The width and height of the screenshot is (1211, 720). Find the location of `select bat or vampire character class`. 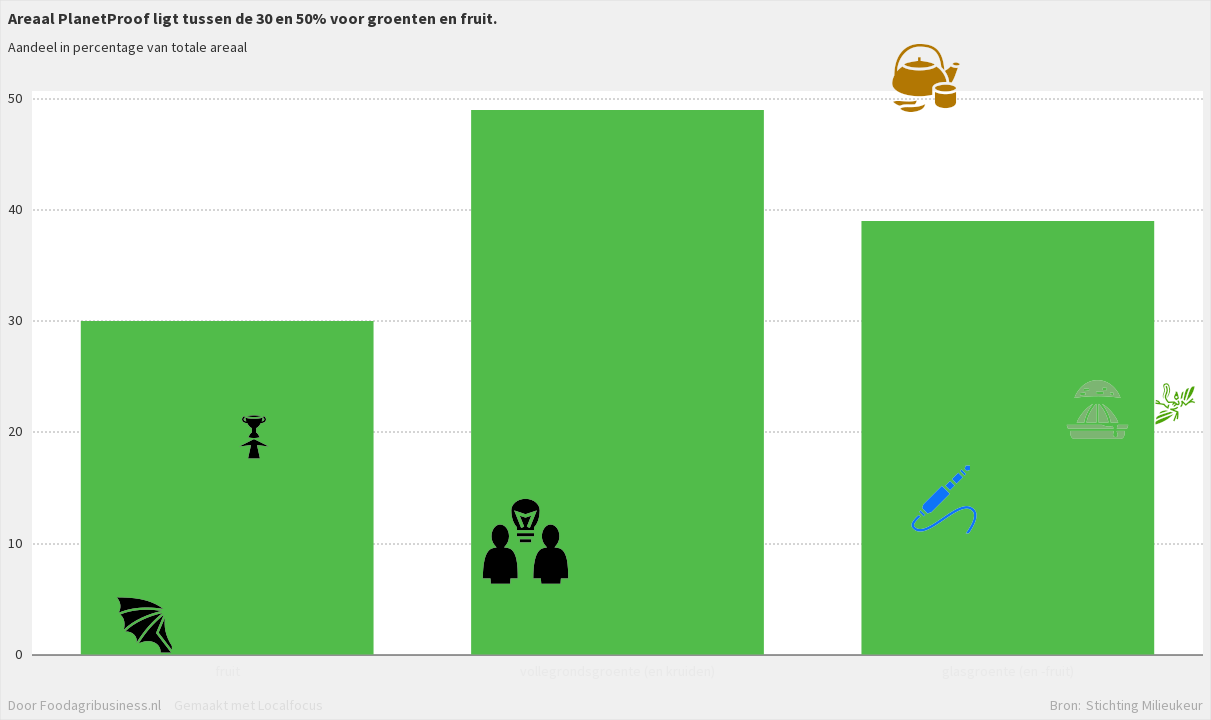

select bat or vampire character class is located at coordinates (144, 625).